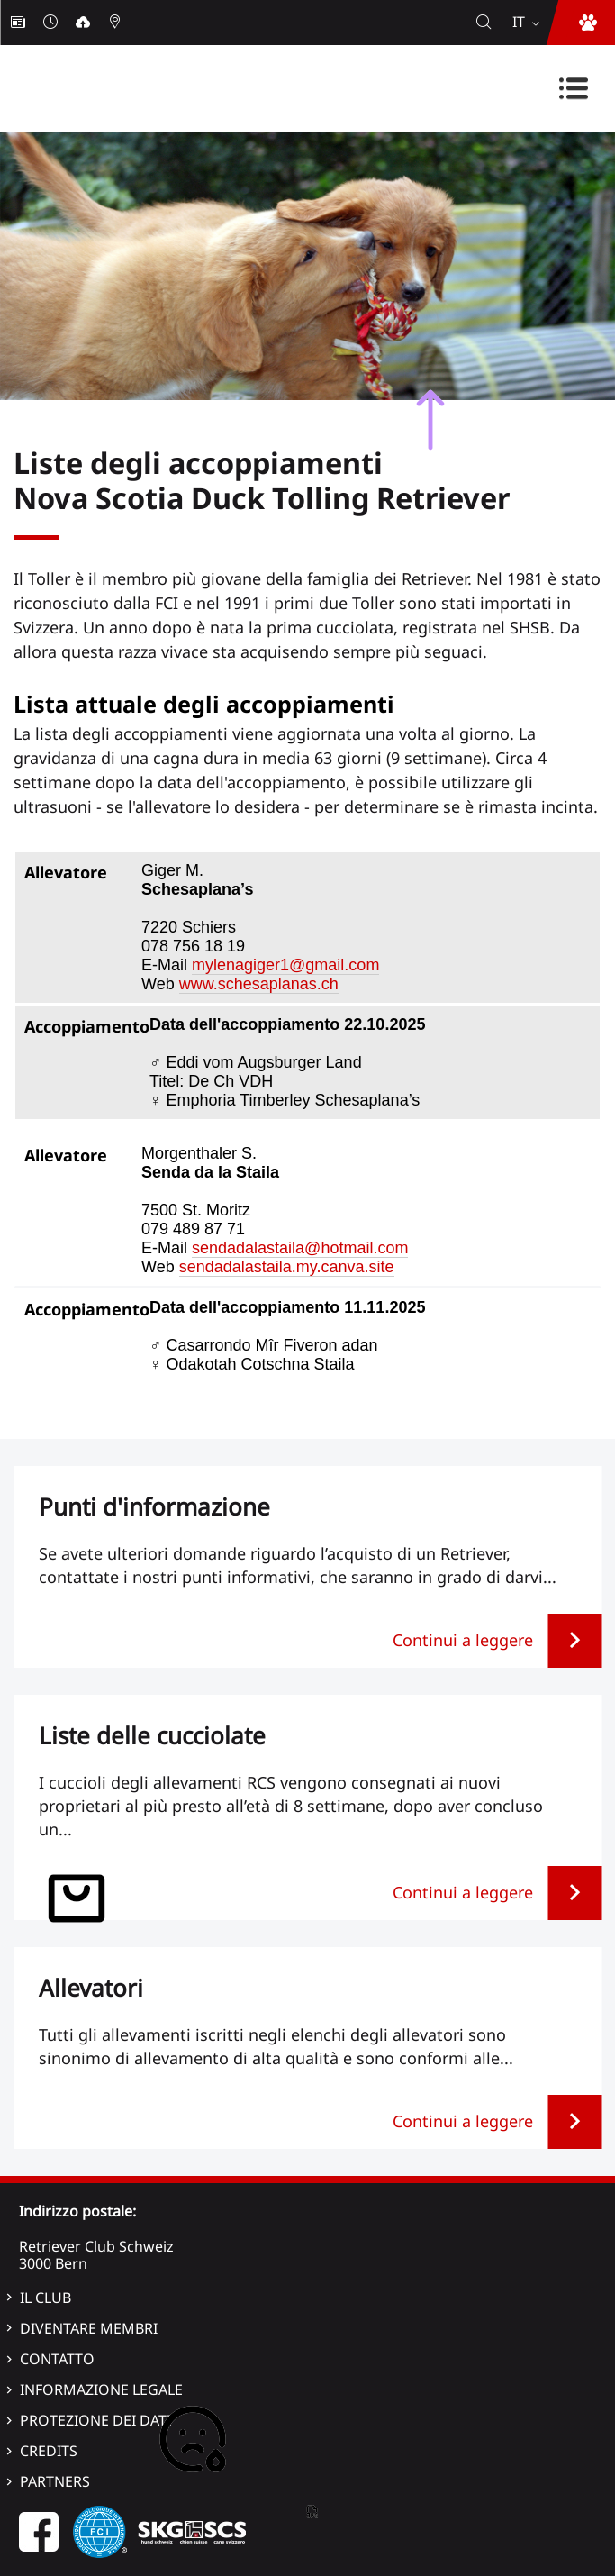 The width and height of the screenshot is (615, 2576). What do you see at coordinates (193, 2439) in the screenshot?
I see `indicate sadness or disappointment` at bounding box center [193, 2439].